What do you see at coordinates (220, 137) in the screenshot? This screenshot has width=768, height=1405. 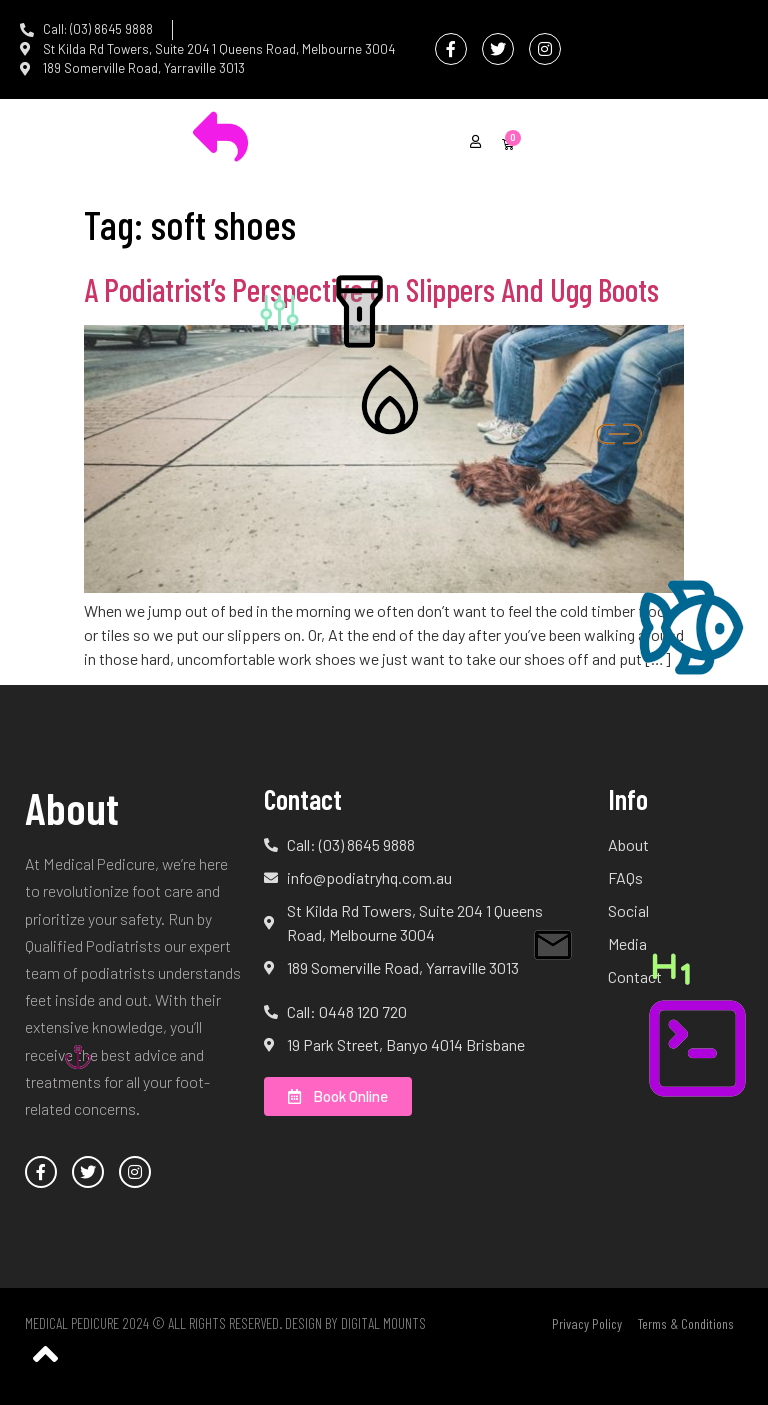 I see `reply to a message` at bounding box center [220, 137].